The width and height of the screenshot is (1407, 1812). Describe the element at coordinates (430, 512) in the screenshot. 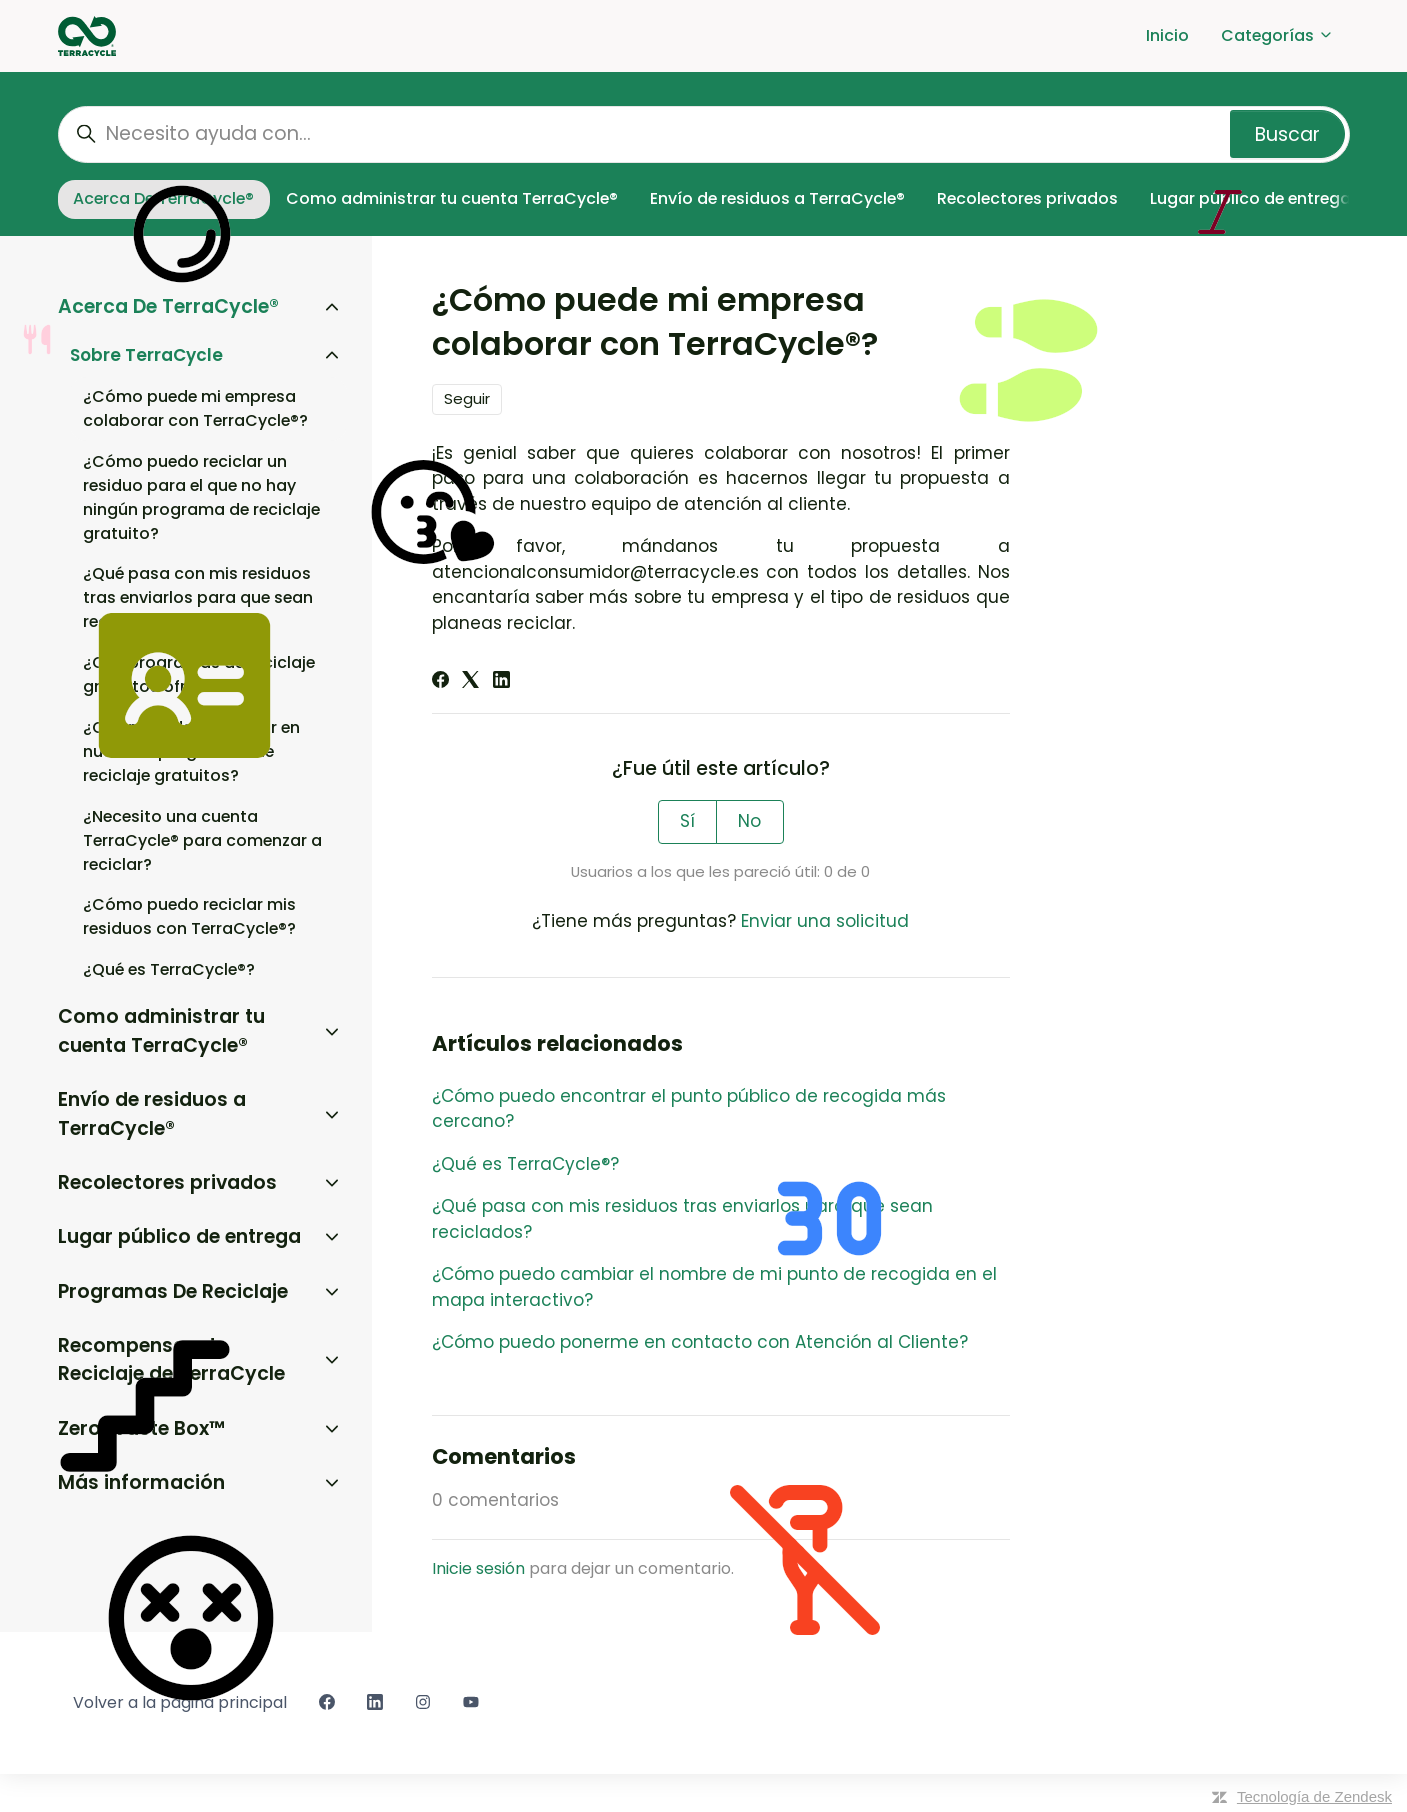

I see `add a kiss or love reaction to a message` at that location.